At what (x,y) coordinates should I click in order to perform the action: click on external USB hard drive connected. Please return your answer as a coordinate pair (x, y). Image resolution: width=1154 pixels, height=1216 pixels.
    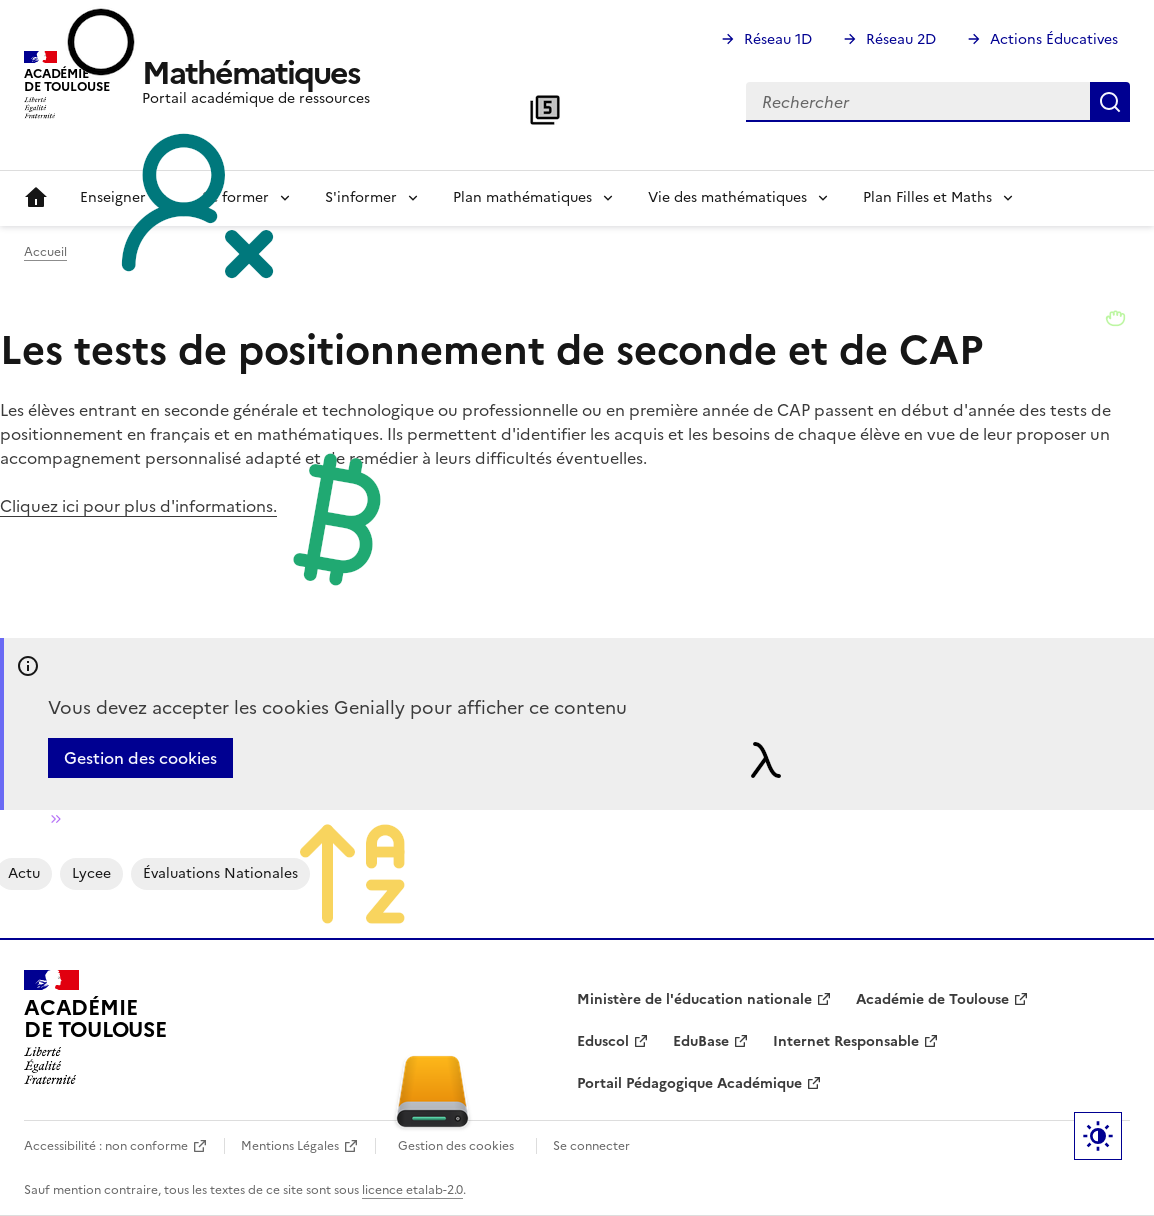
    Looking at the image, I should click on (432, 1091).